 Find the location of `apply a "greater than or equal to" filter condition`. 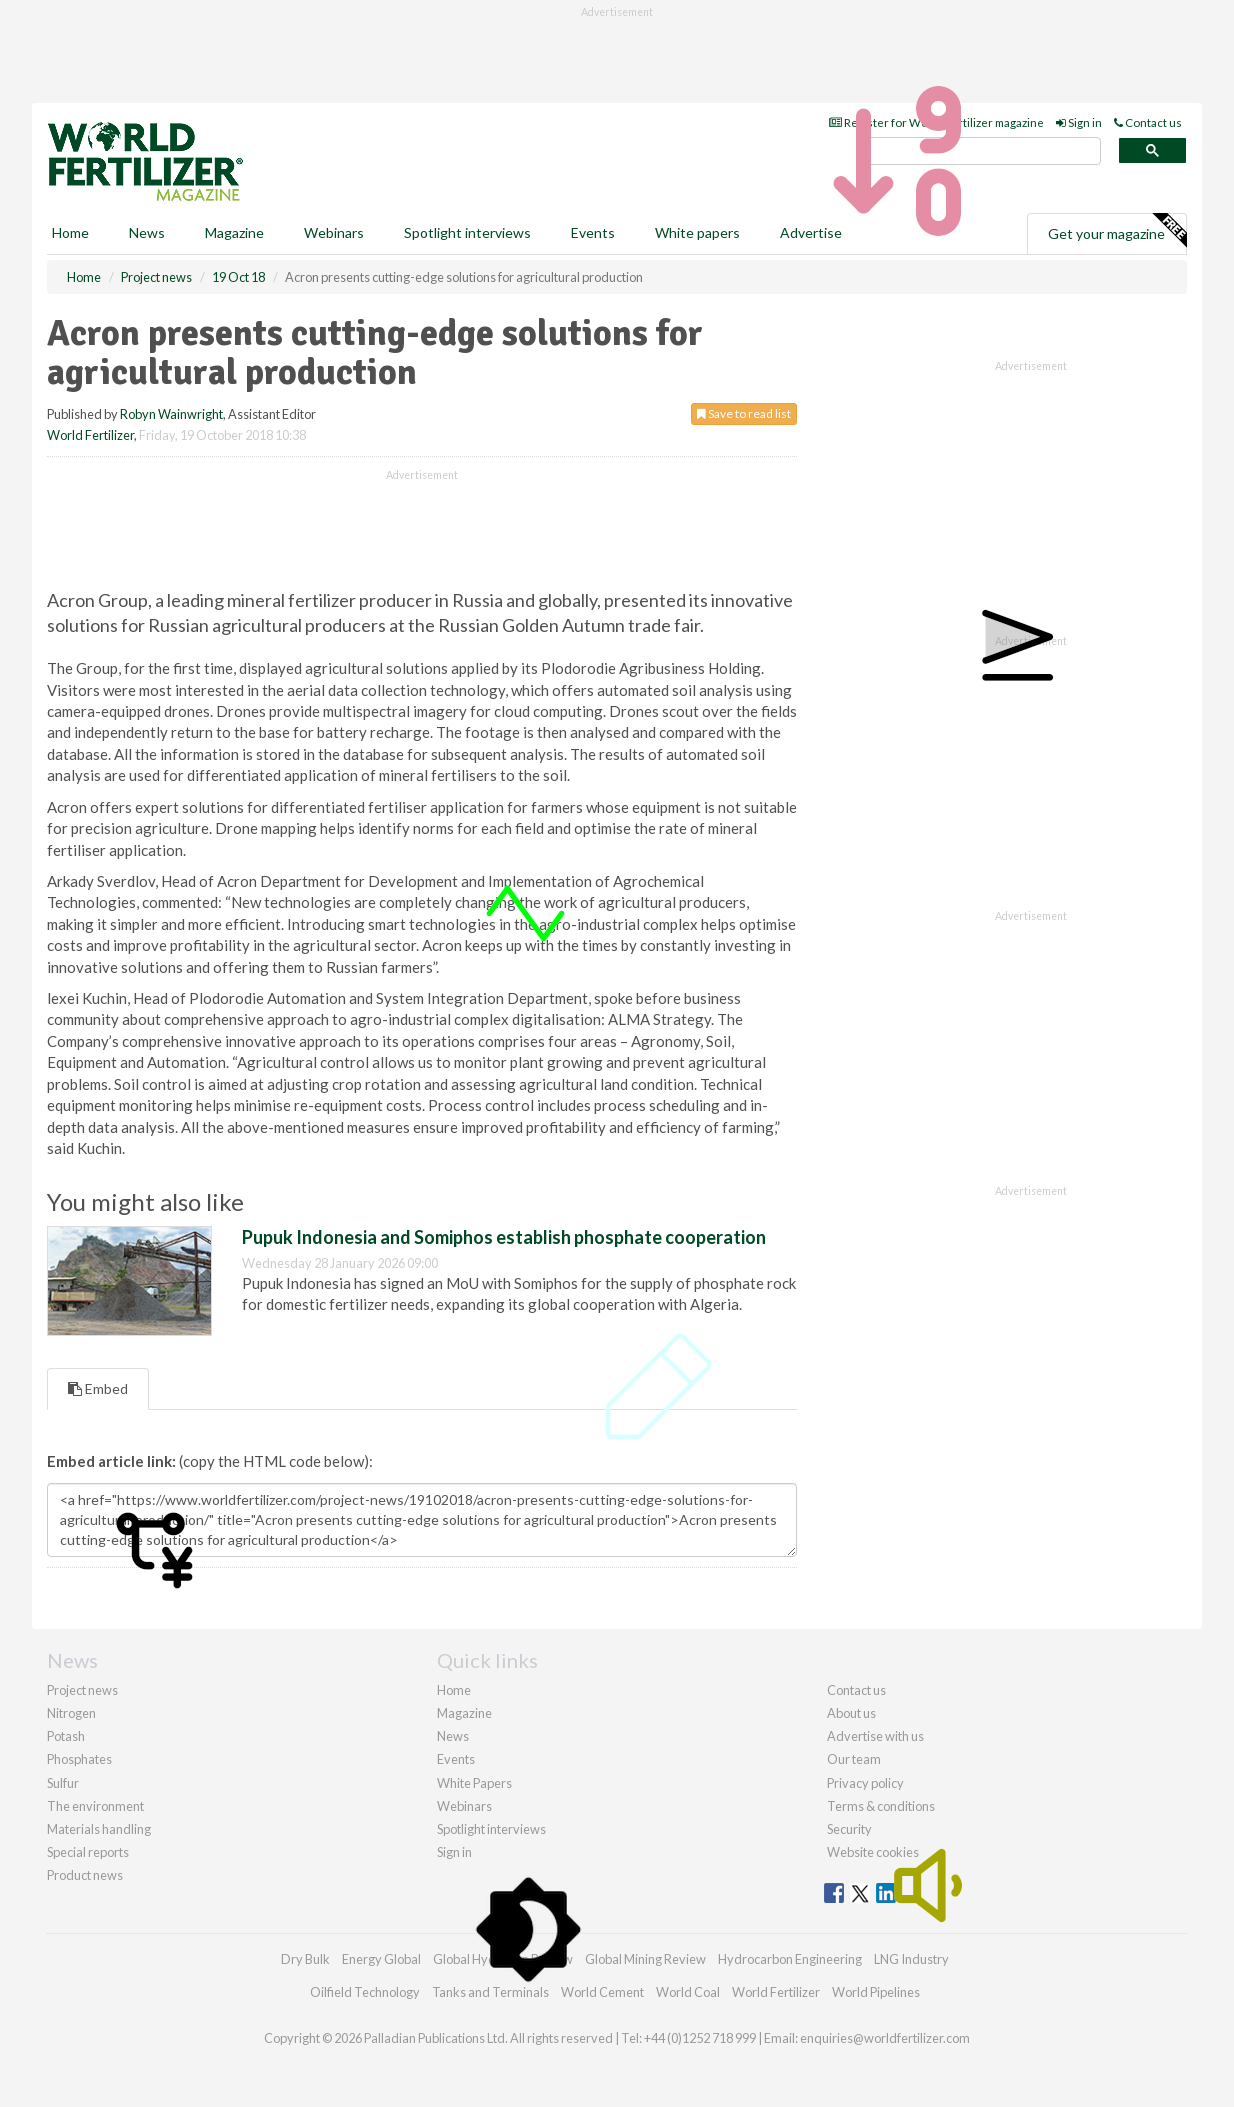

apply a "greater than or equal to" filter condition is located at coordinates (1016, 647).